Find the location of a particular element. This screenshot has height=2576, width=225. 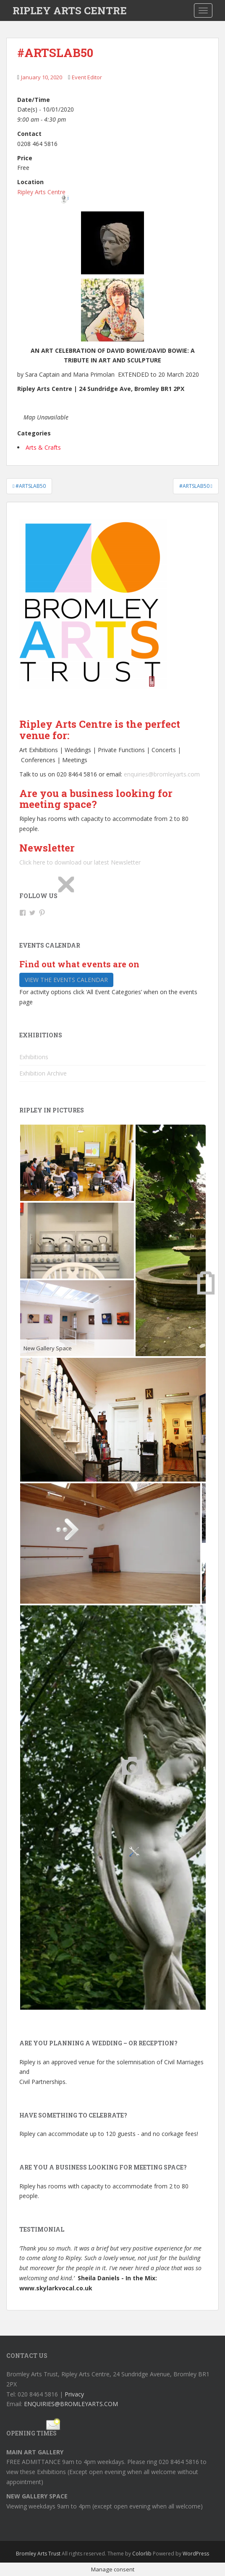

indicates battery is empty or critically low is located at coordinates (206, 1283).